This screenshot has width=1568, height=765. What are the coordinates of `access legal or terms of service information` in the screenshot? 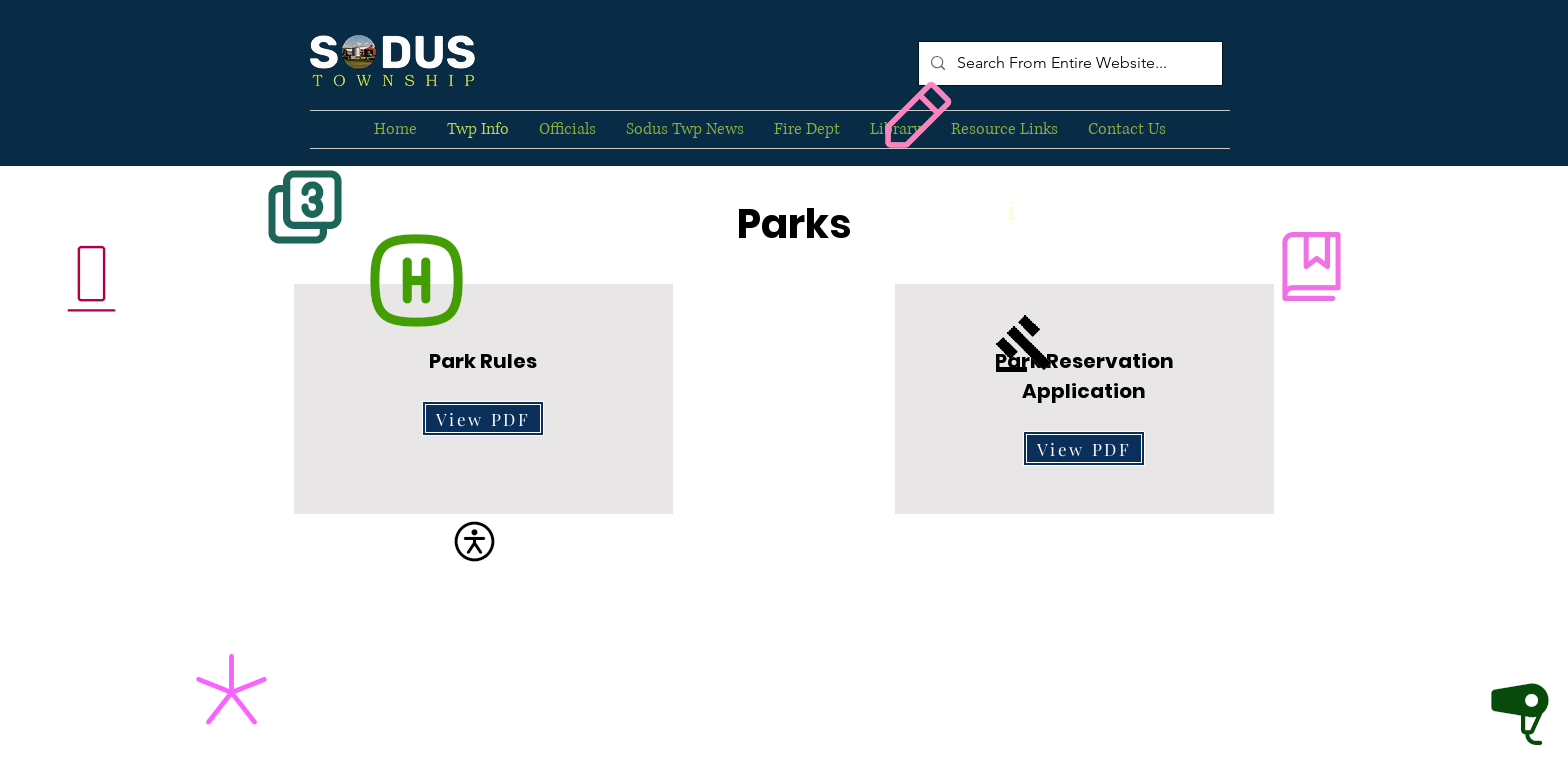 It's located at (1024, 343).